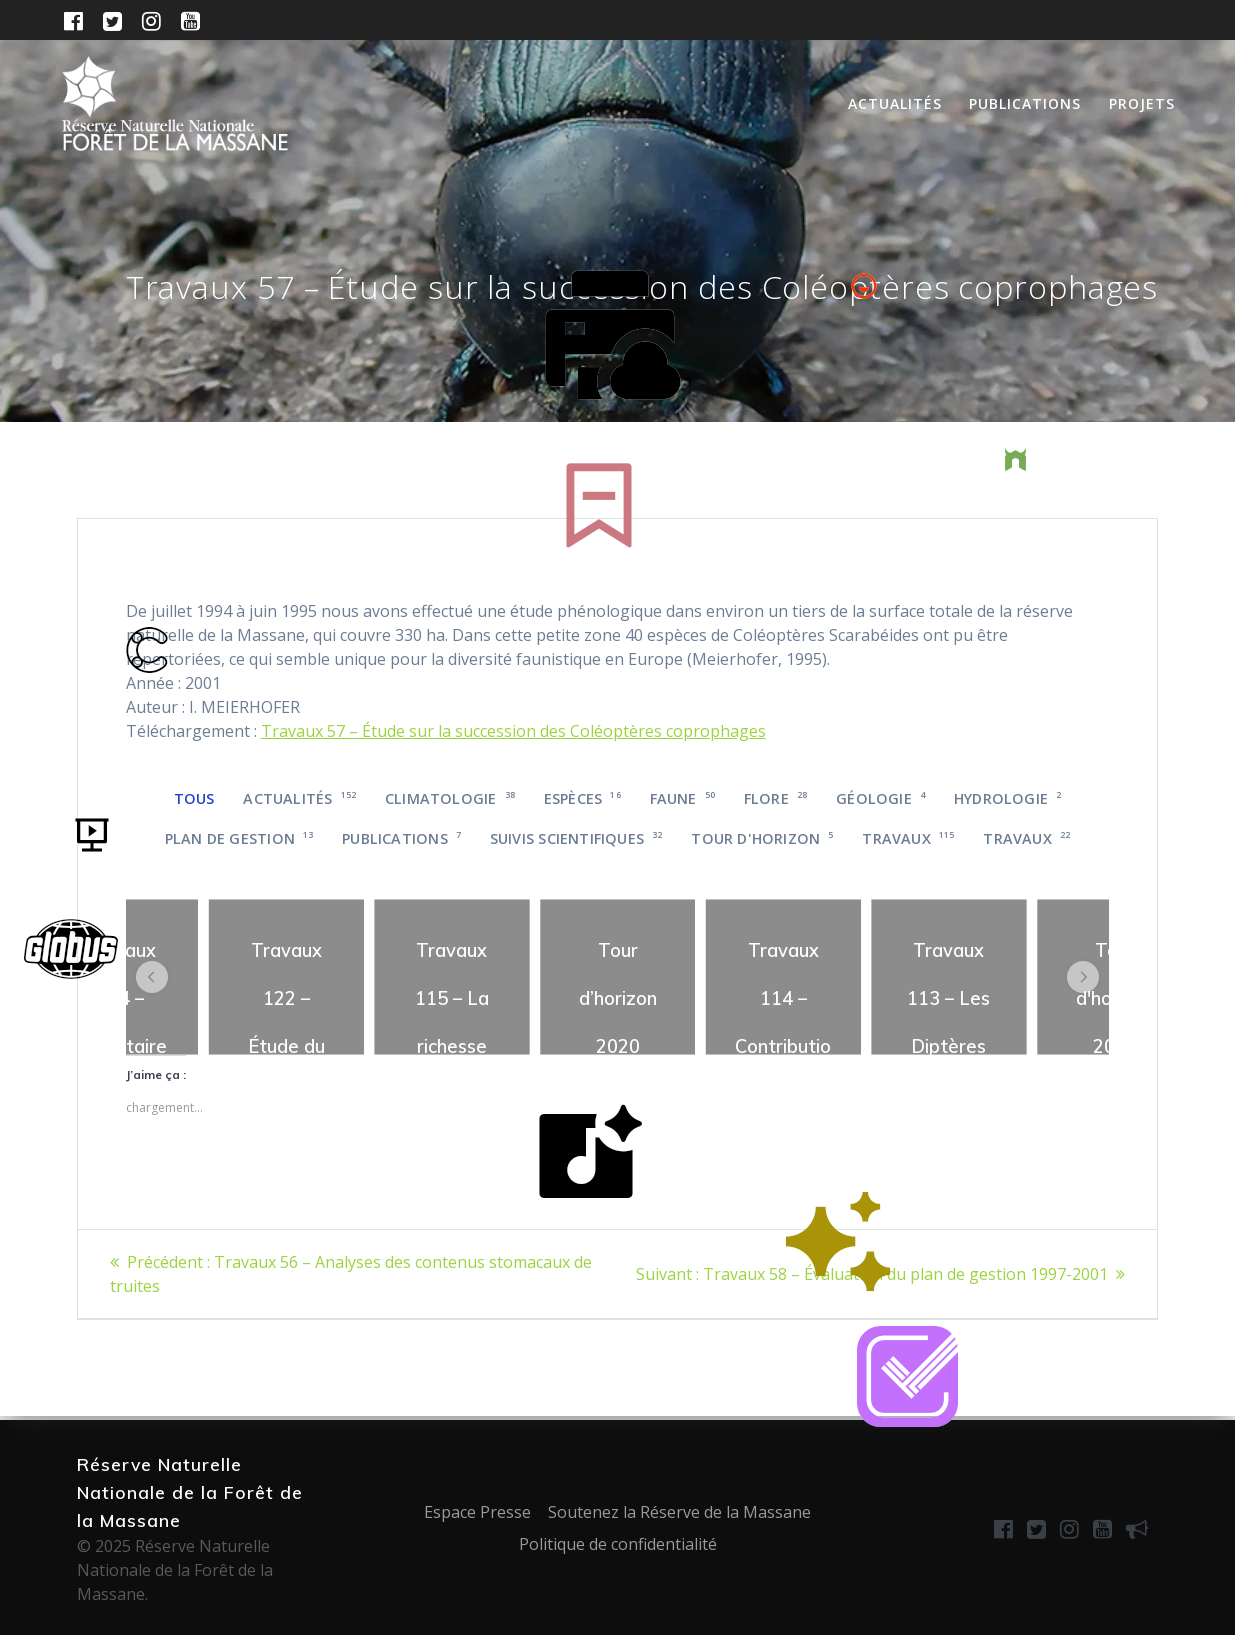 This screenshot has width=1235, height=1635. Describe the element at coordinates (71, 949) in the screenshot. I see `globus brand logo` at that location.